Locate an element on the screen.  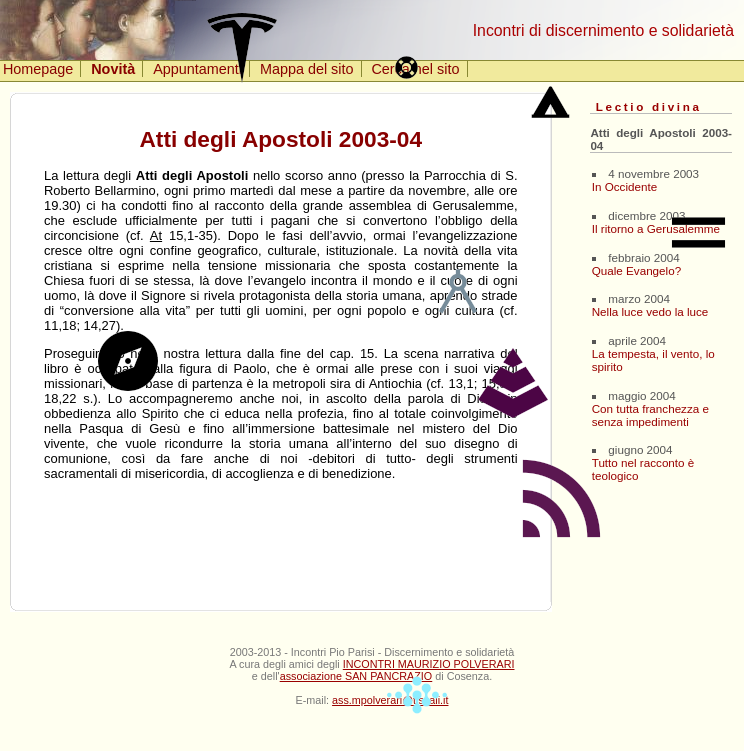
access help or support is located at coordinates (406, 67).